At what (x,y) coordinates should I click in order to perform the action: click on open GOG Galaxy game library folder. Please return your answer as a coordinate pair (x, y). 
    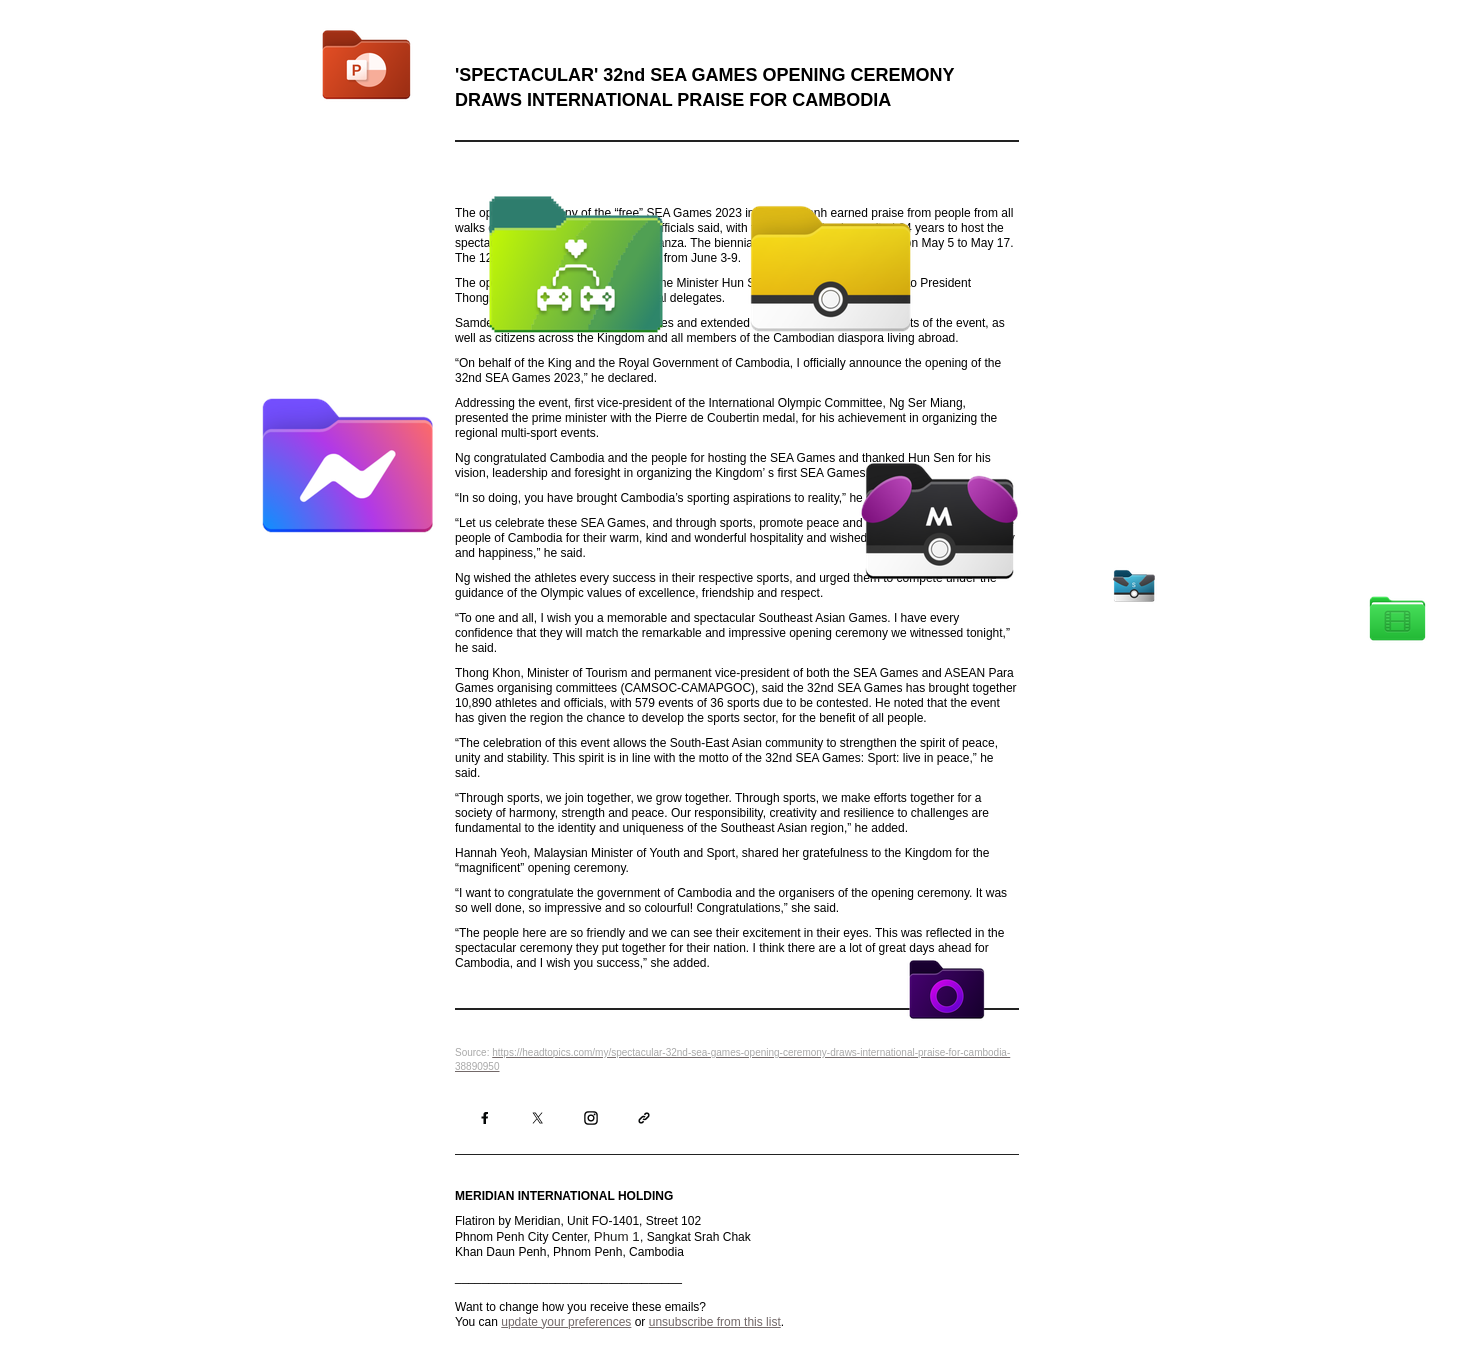
    Looking at the image, I should click on (946, 991).